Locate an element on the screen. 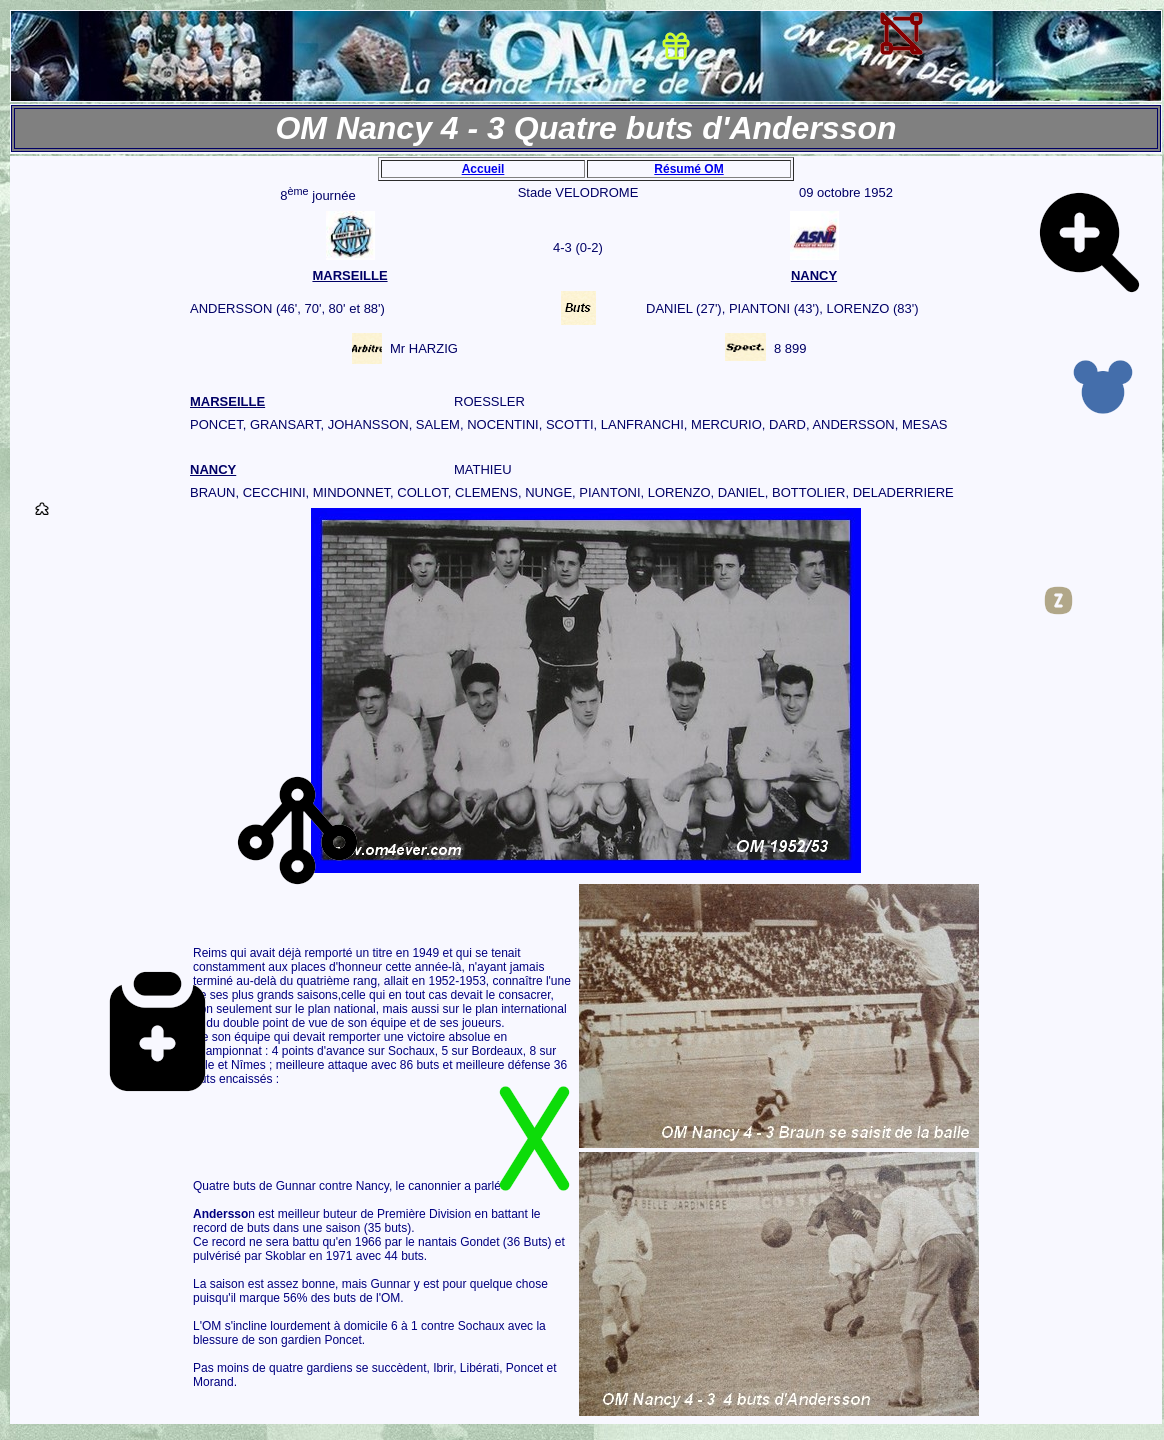 This screenshot has width=1164, height=1440. app icon for a service or brand starting with "Z" is located at coordinates (1058, 600).